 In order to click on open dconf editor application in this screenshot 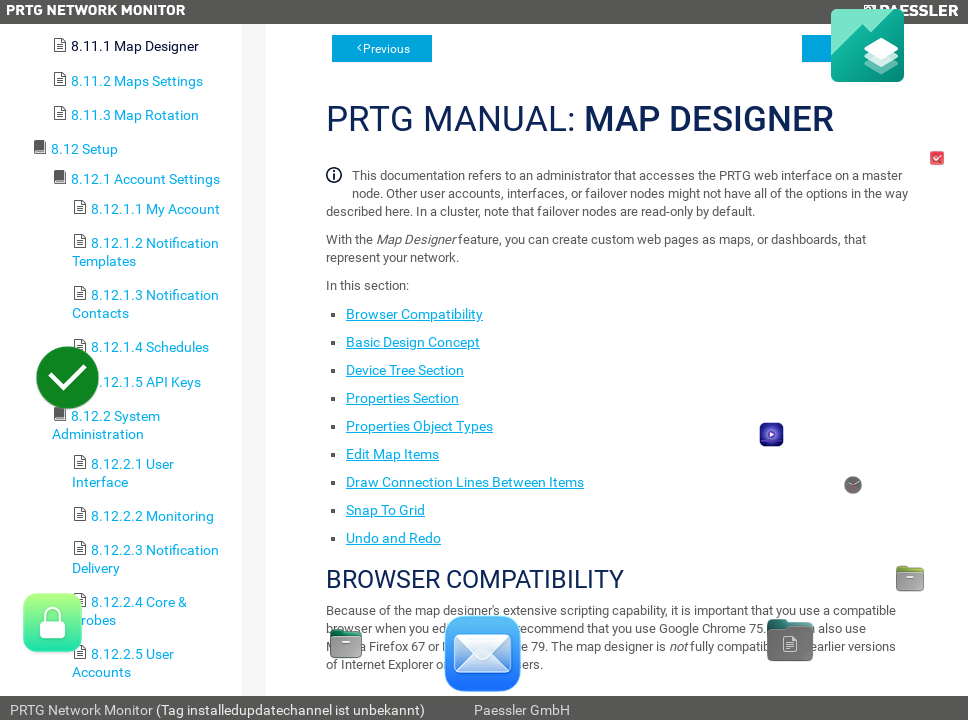, I will do `click(937, 158)`.